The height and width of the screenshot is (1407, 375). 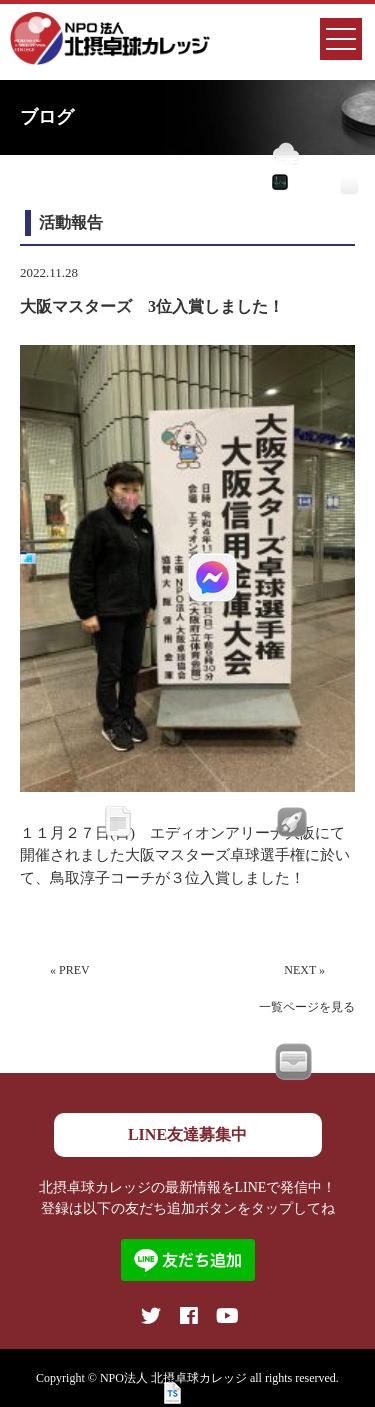 I want to click on open folder containing Affinity Designer files, so click(x=28, y=558).